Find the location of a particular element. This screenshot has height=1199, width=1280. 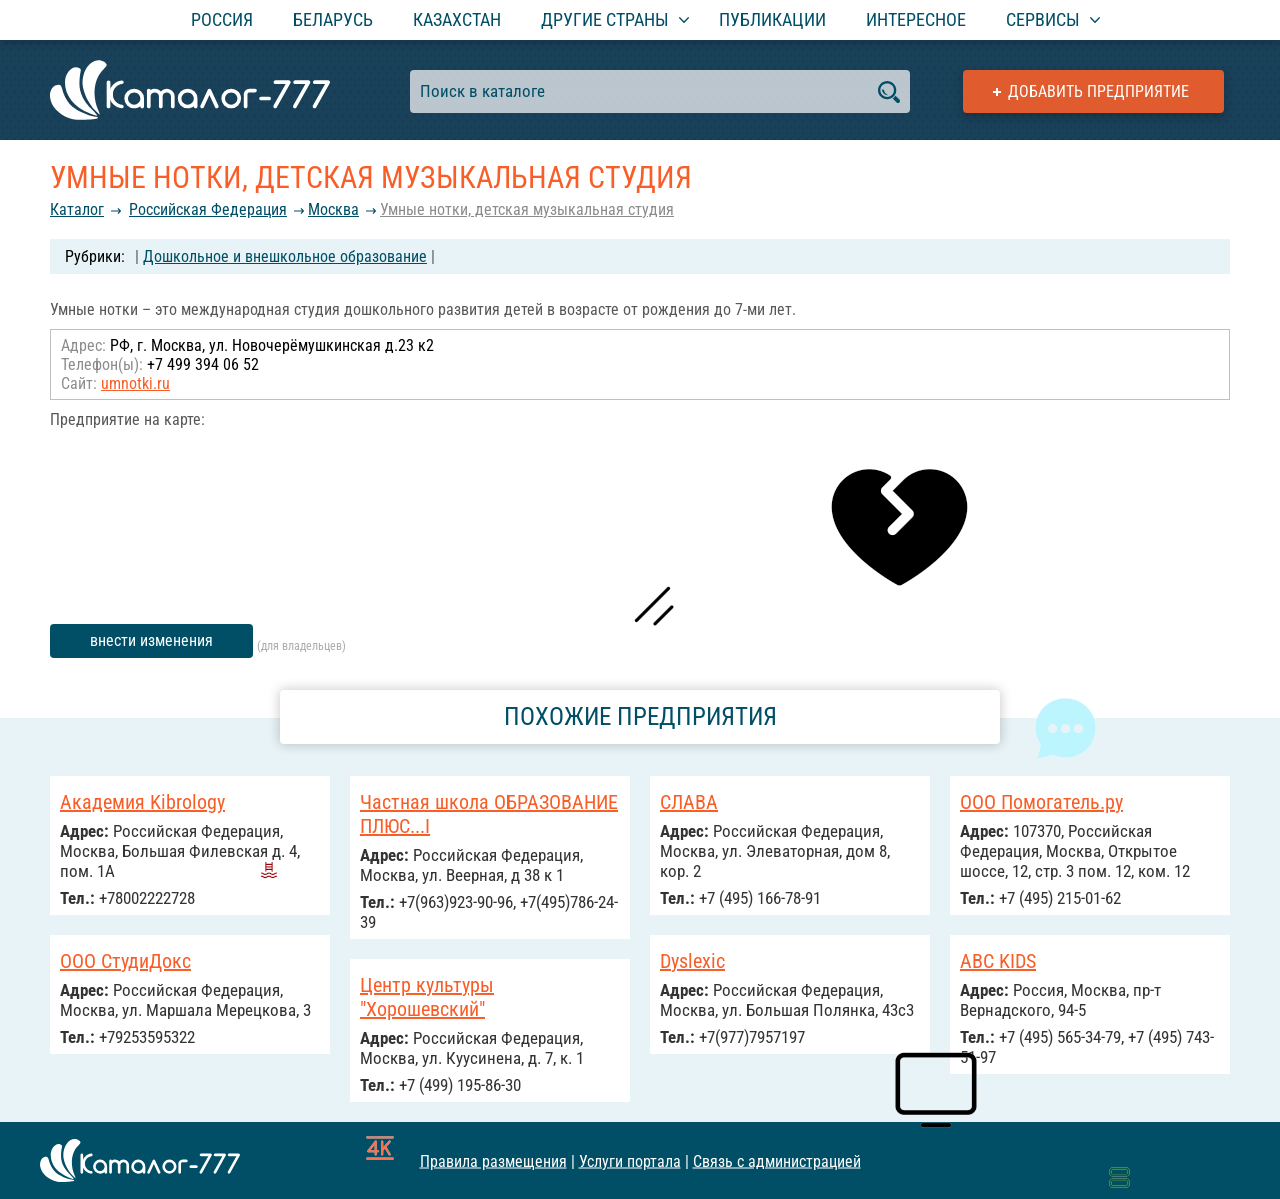

indicates swimming pool amenity available is located at coordinates (269, 870).